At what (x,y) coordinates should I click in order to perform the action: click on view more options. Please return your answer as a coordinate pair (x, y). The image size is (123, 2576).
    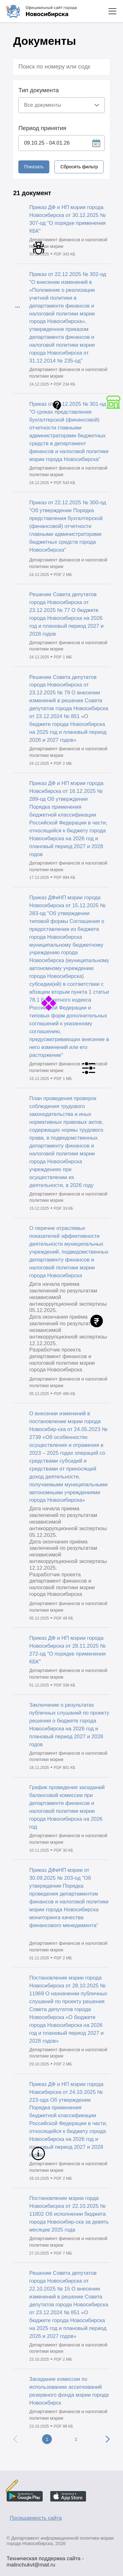
    Looking at the image, I should click on (17, 307).